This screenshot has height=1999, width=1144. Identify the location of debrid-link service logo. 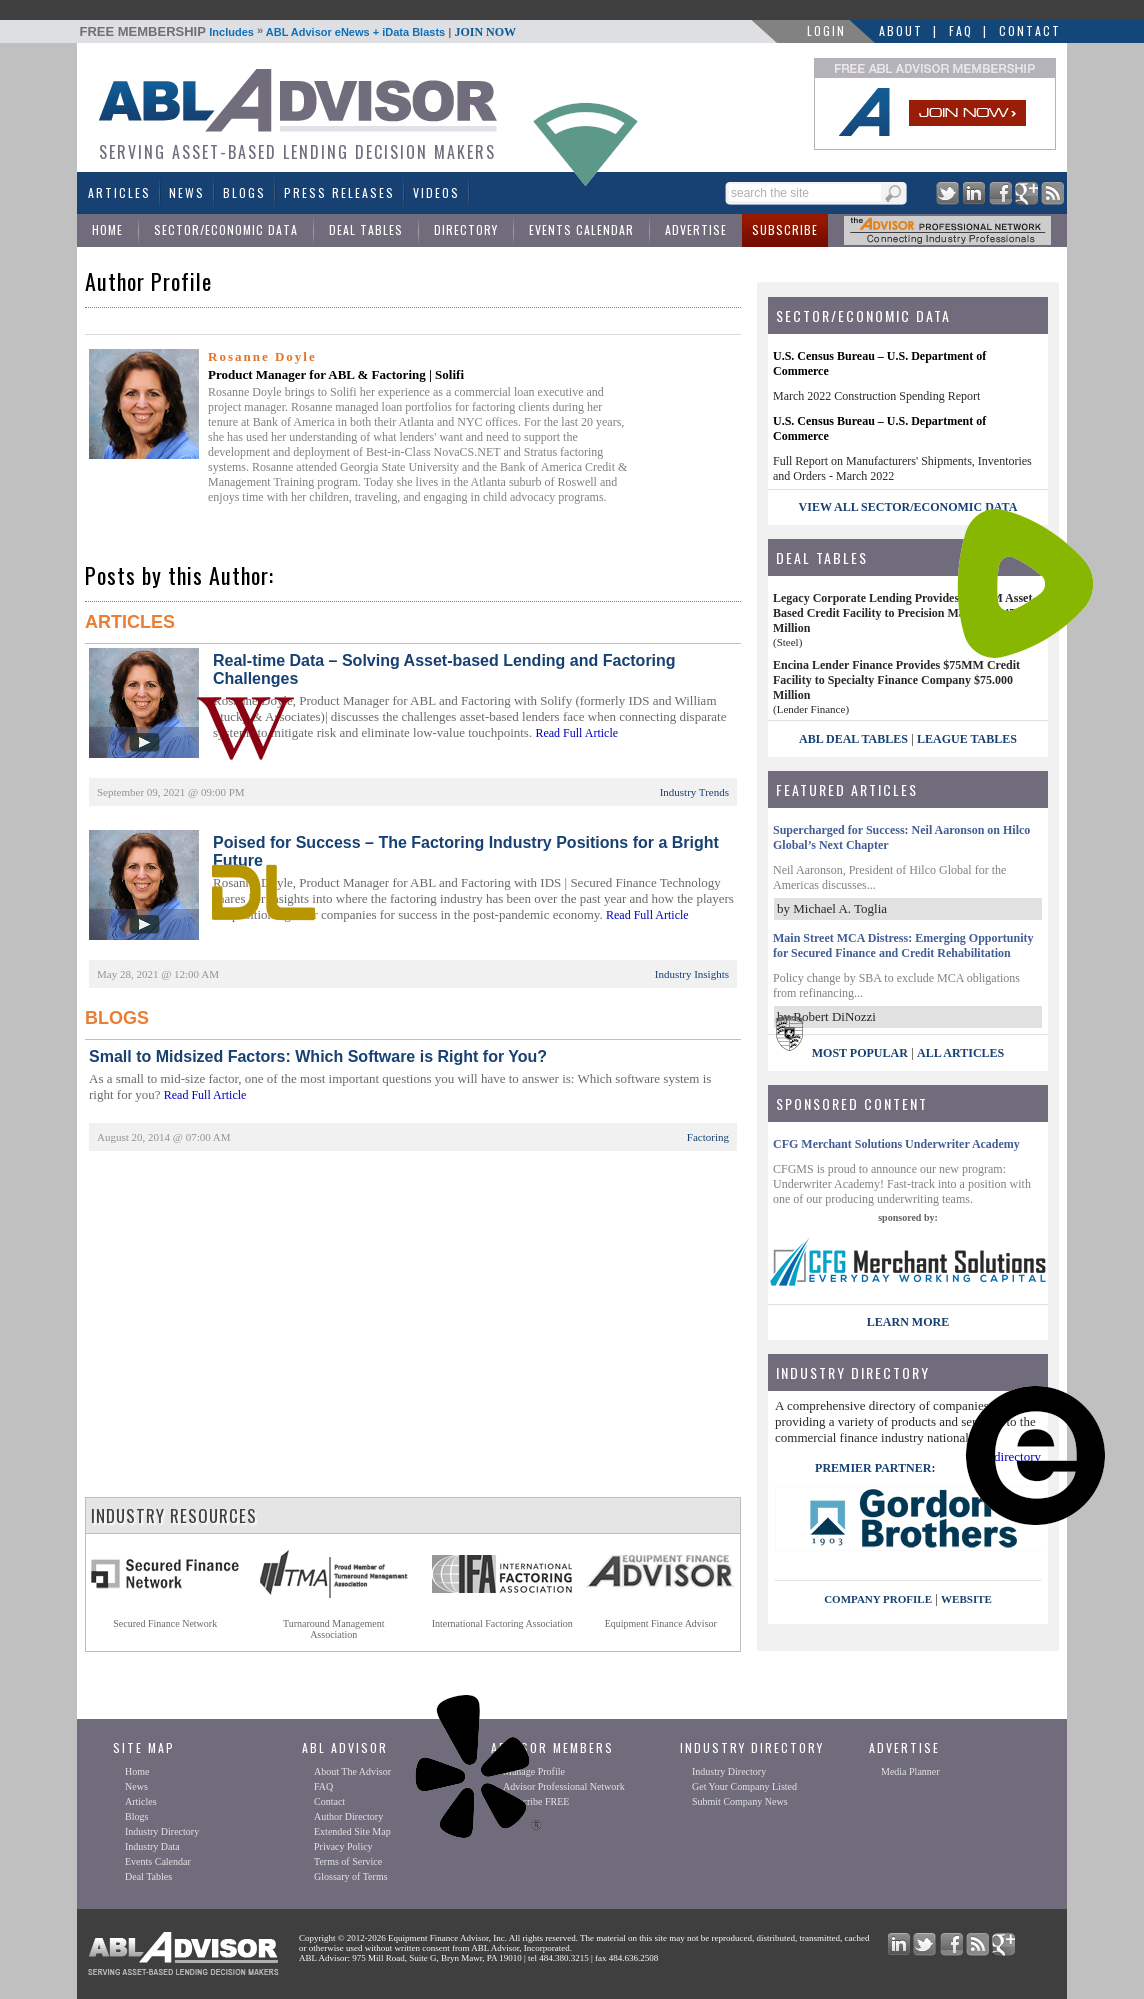
(263, 892).